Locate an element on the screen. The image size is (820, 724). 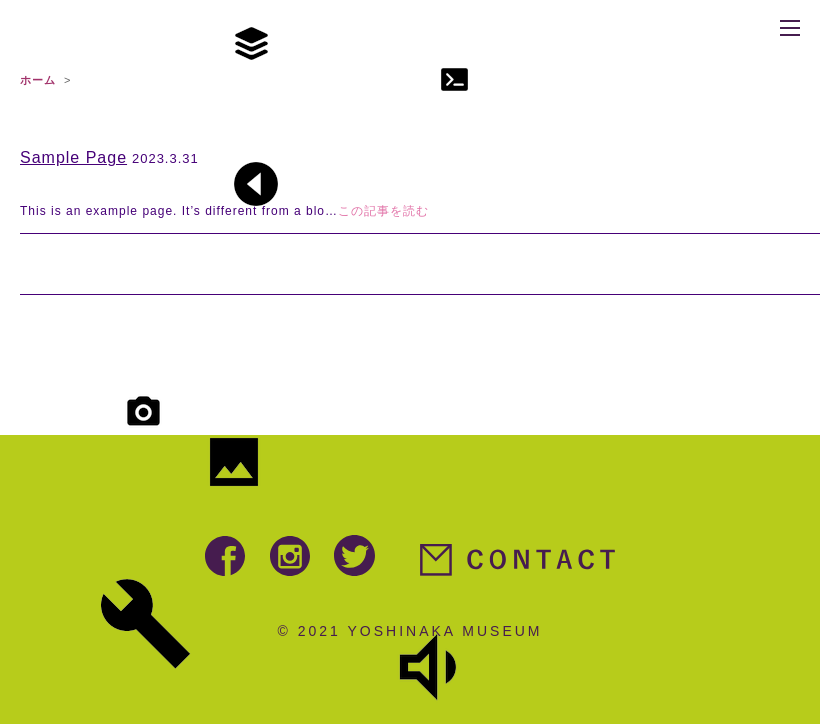
go back to the previous screen is located at coordinates (256, 184).